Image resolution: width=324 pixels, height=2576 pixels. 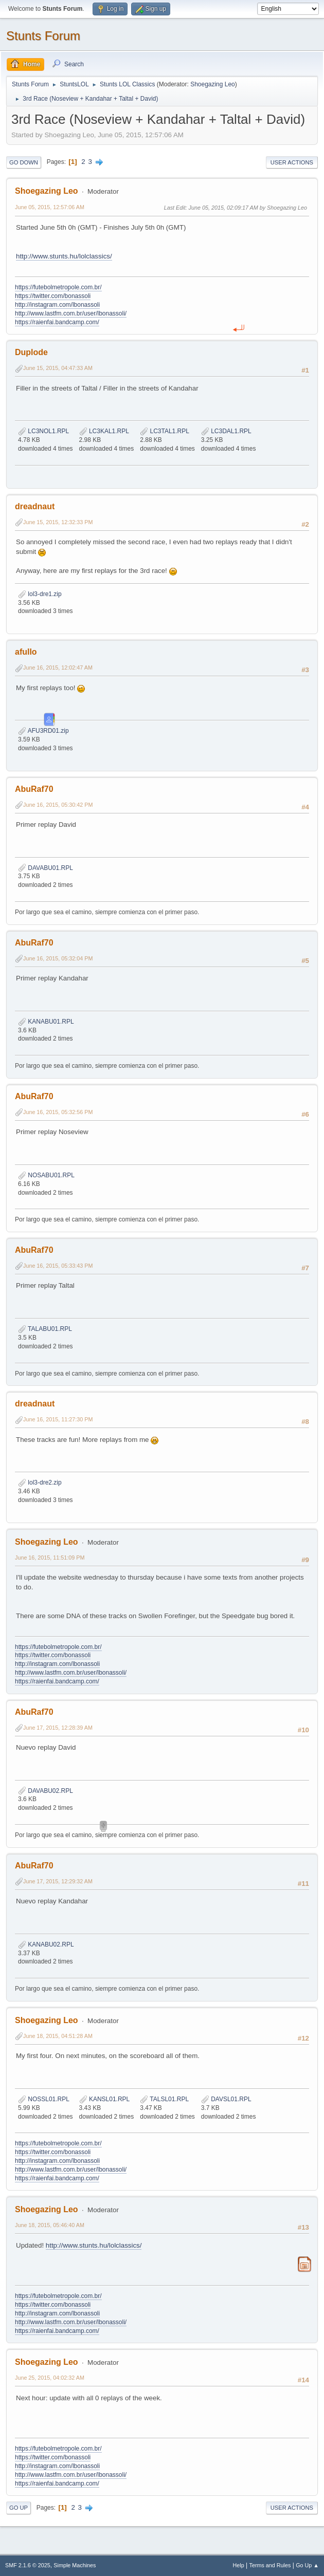 What do you see at coordinates (49, 719) in the screenshot?
I see `open the contacts app` at bounding box center [49, 719].